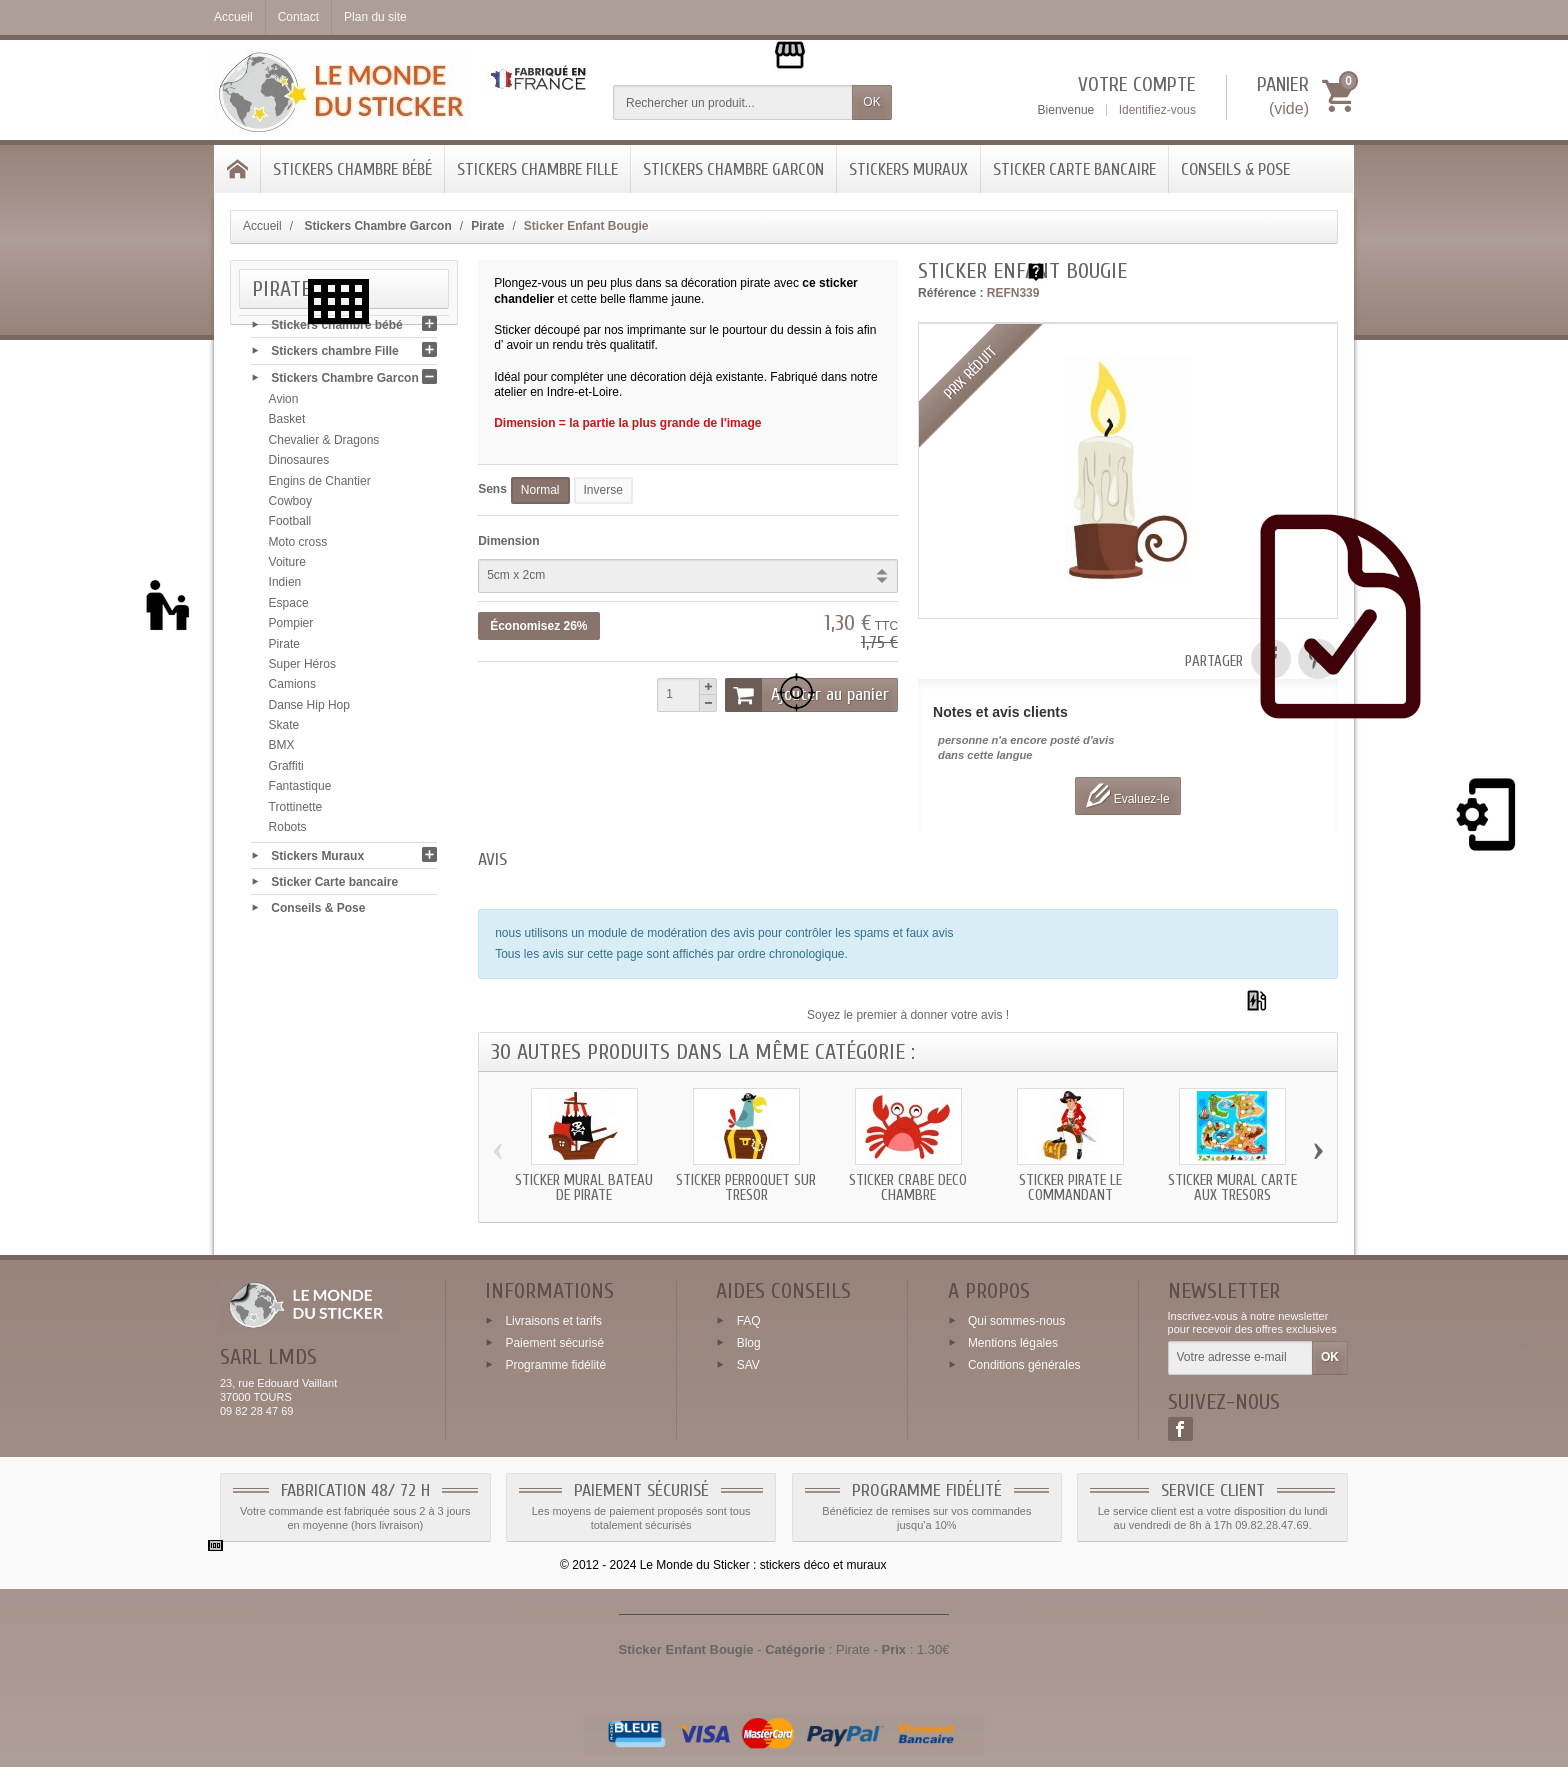 Image resolution: width=1568 pixels, height=1767 pixels. What do you see at coordinates (1256, 1000) in the screenshot?
I see `find nearby electric vehicle charging stations` at bounding box center [1256, 1000].